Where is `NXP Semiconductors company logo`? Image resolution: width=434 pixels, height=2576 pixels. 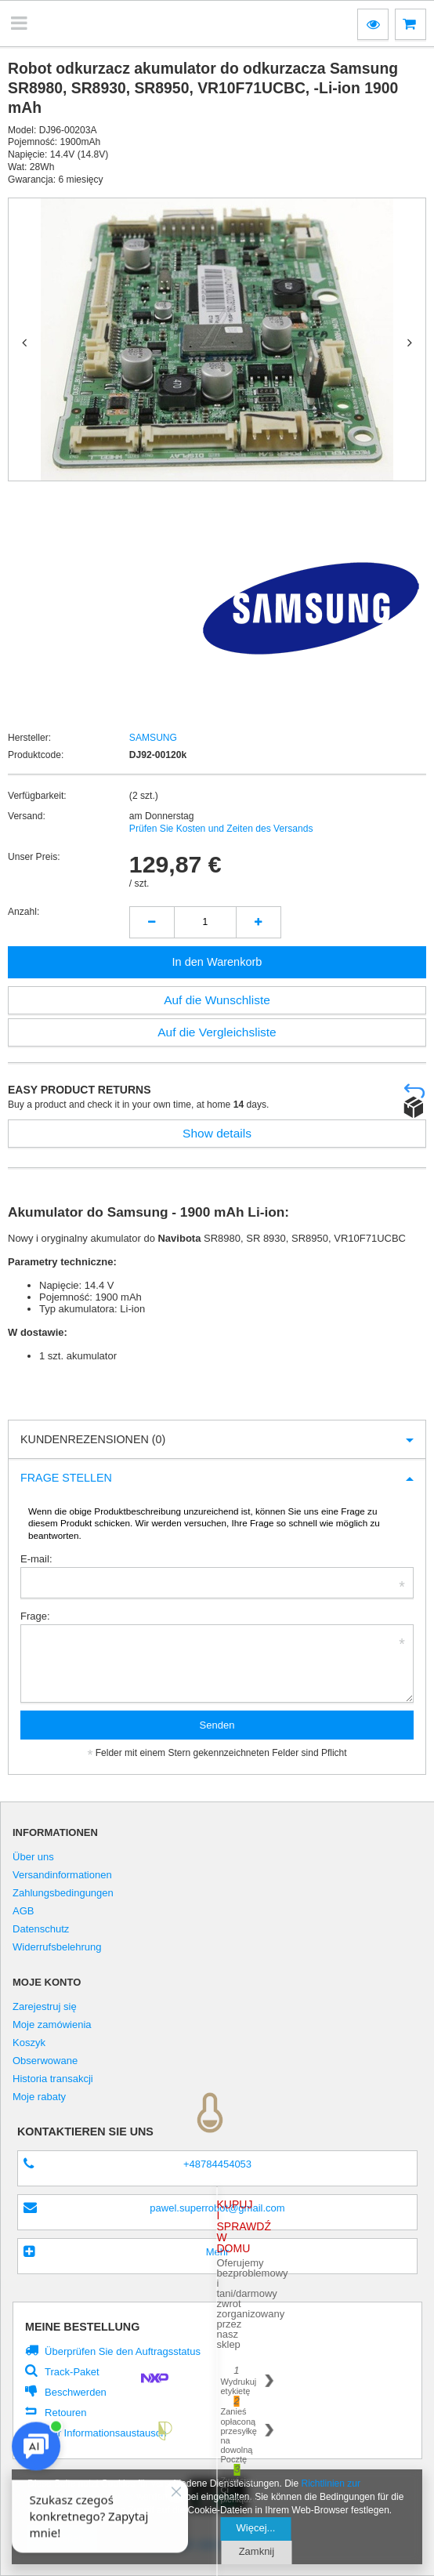 NXP Semiconductors company logo is located at coordinates (154, 2378).